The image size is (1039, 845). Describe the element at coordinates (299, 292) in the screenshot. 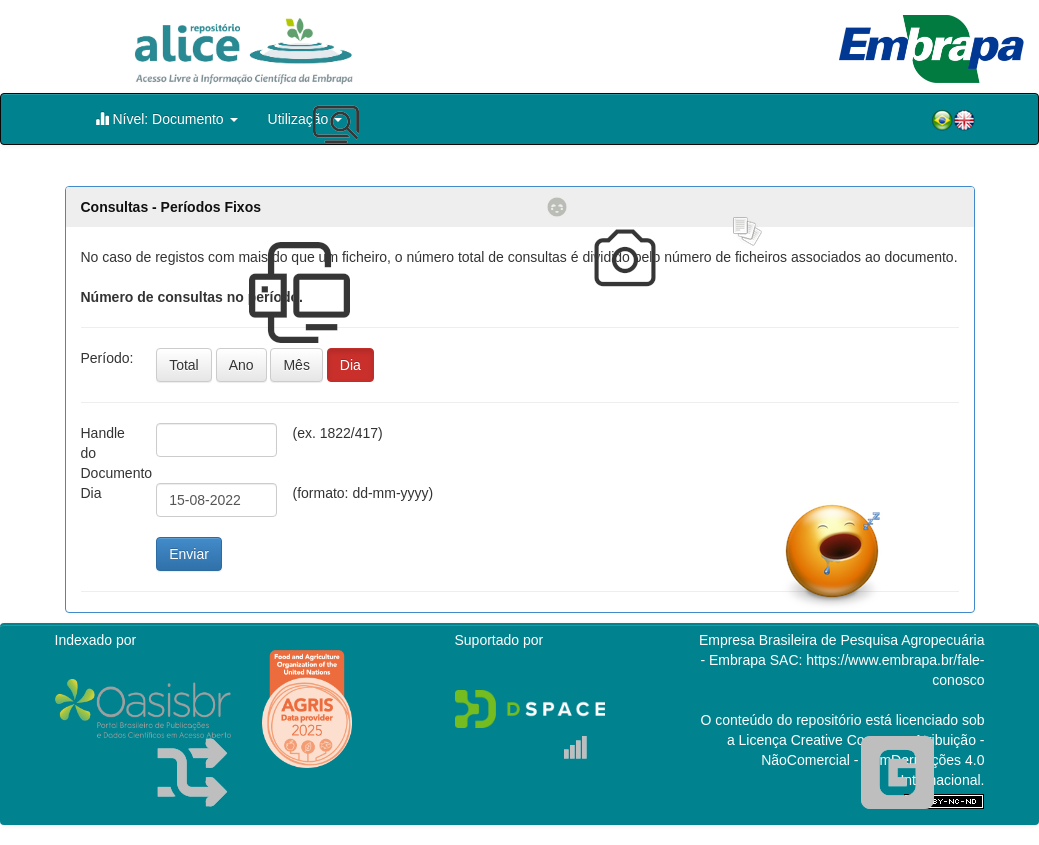

I see `manage connected devices and peripherals` at that location.